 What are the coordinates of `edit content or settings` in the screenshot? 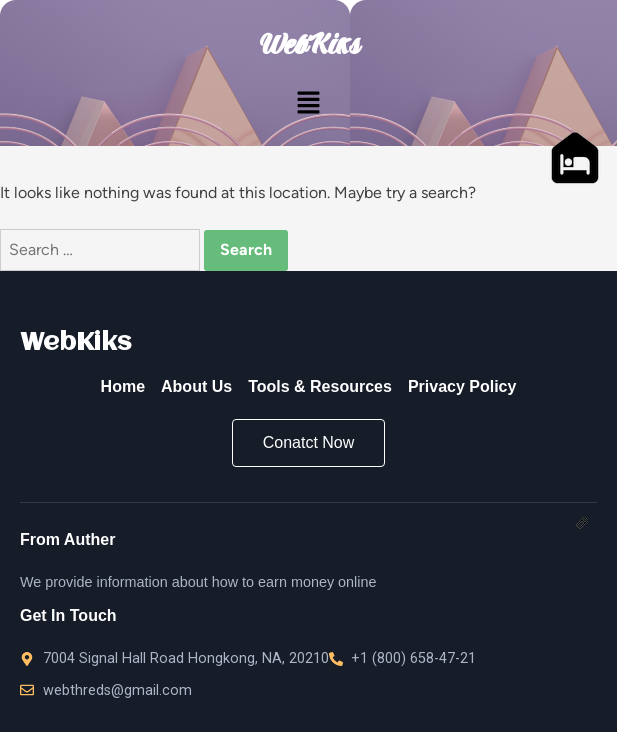 It's located at (582, 523).